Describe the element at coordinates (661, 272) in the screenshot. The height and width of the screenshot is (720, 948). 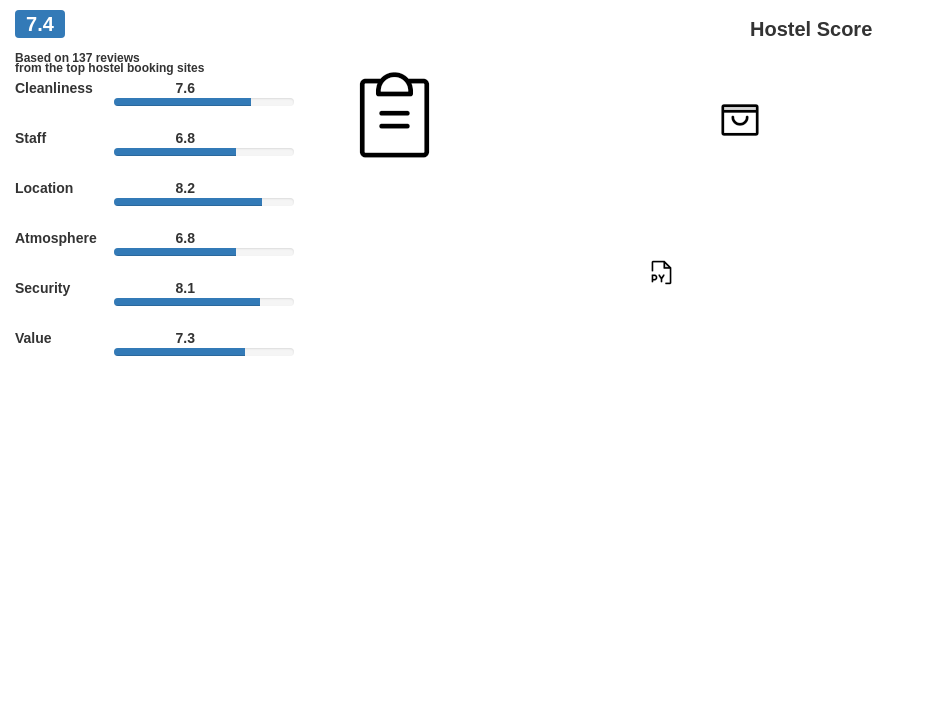
I see `open a python file` at that location.